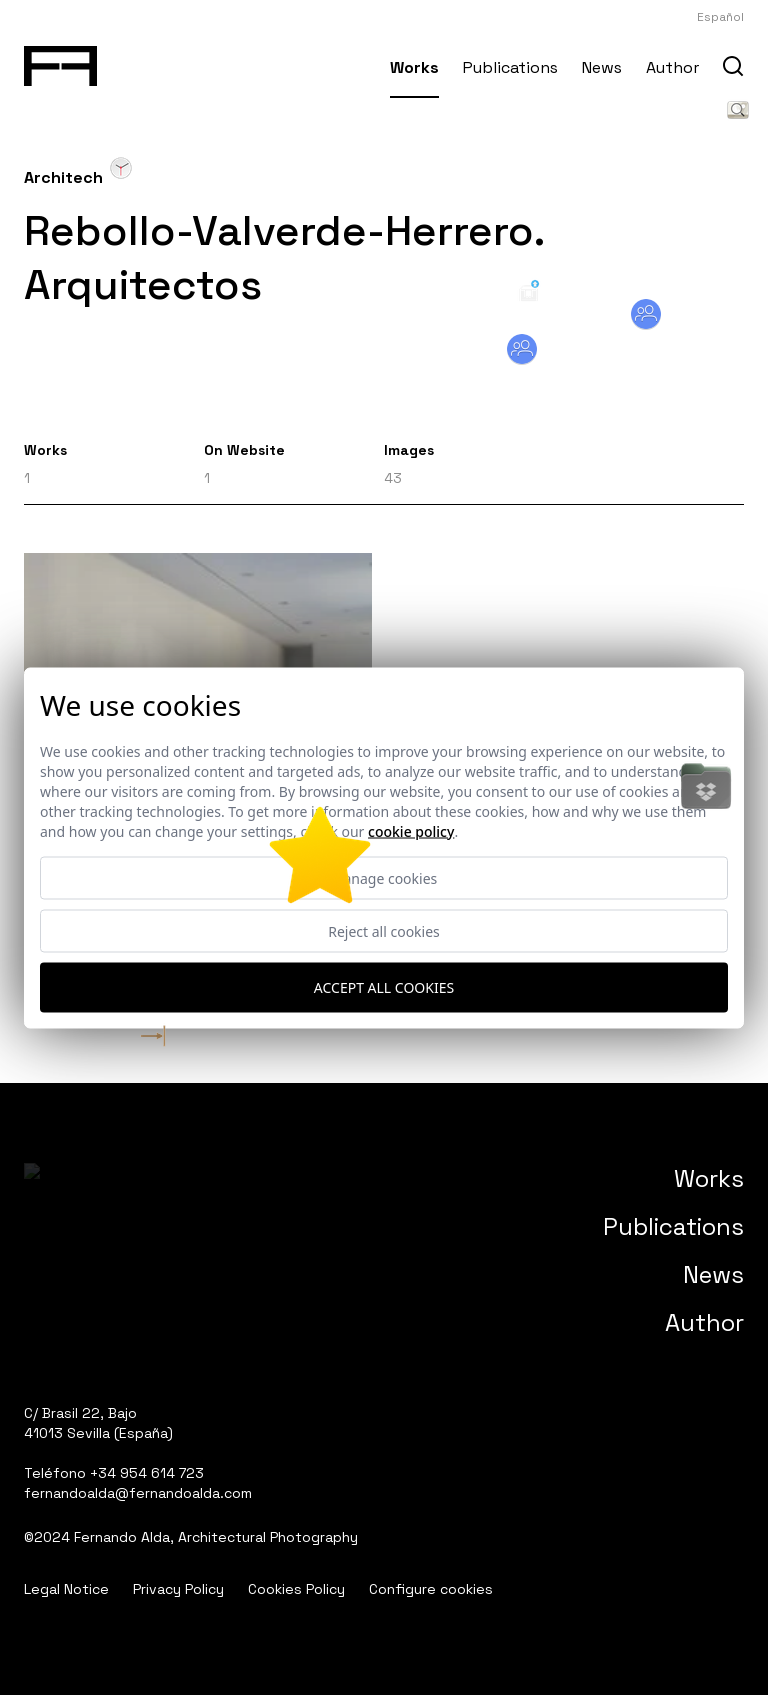  I want to click on open dropbox synced folder, so click(706, 786).